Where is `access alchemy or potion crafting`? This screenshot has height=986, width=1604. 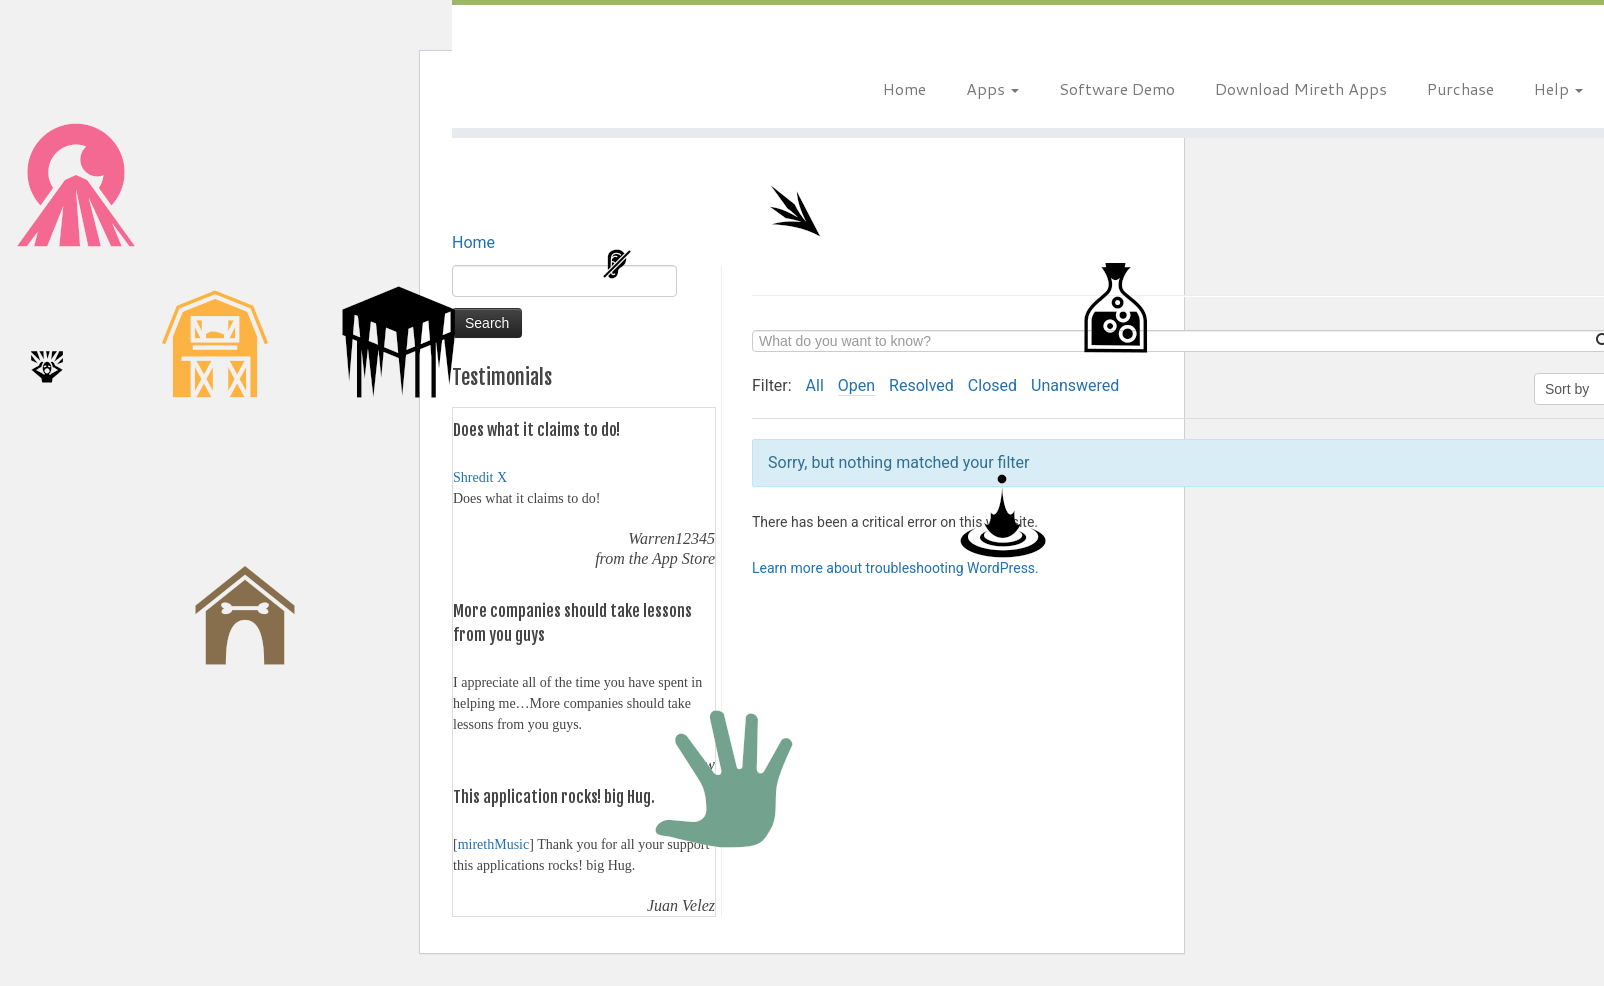 access alchemy or potion crafting is located at coordinates (1118, 307).